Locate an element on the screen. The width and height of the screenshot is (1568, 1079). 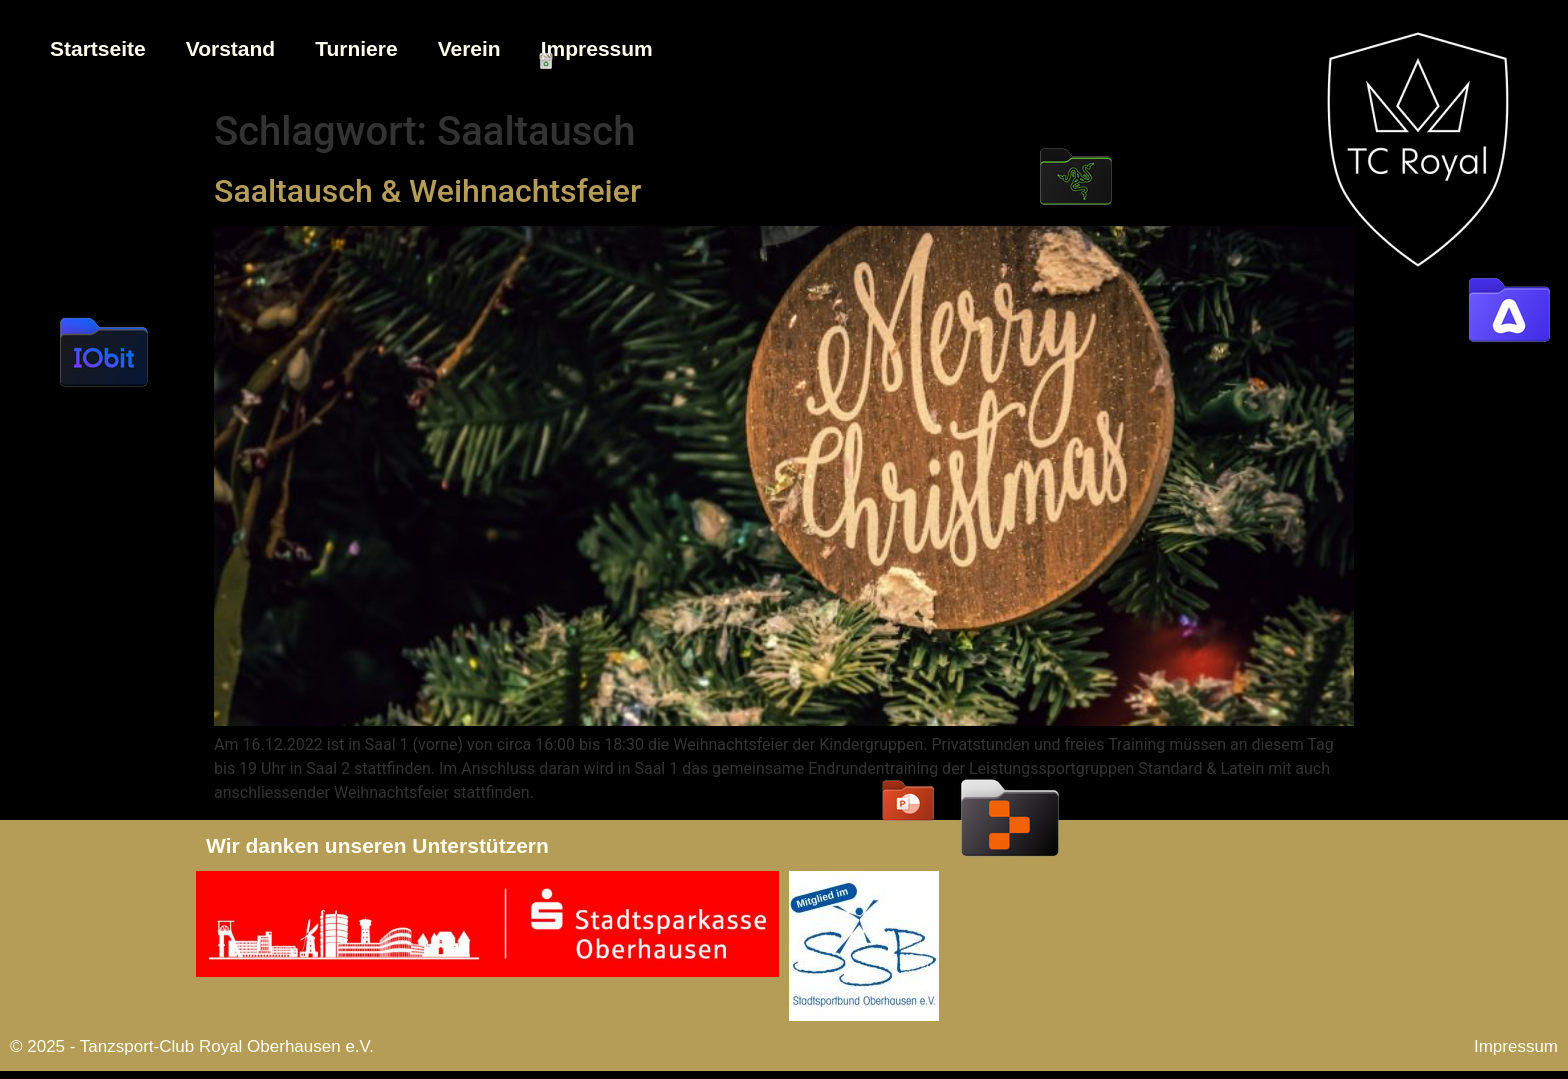
open razer gaming software folder is located at coordinates (1075, 178).